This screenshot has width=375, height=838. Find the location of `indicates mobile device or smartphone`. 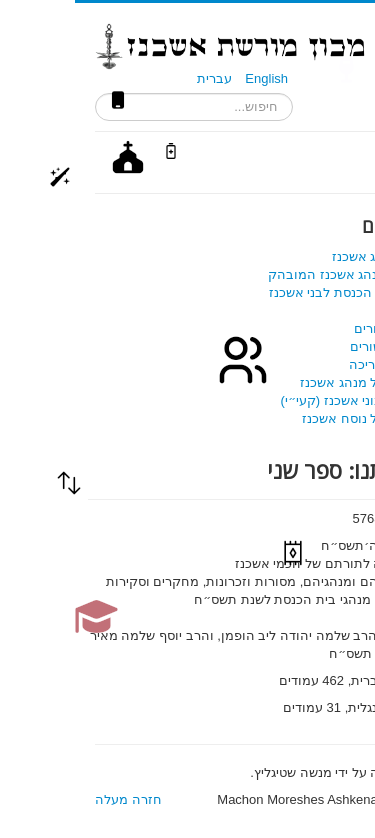

indicates mobile device or smartphone is located at coordinates (118, 100).